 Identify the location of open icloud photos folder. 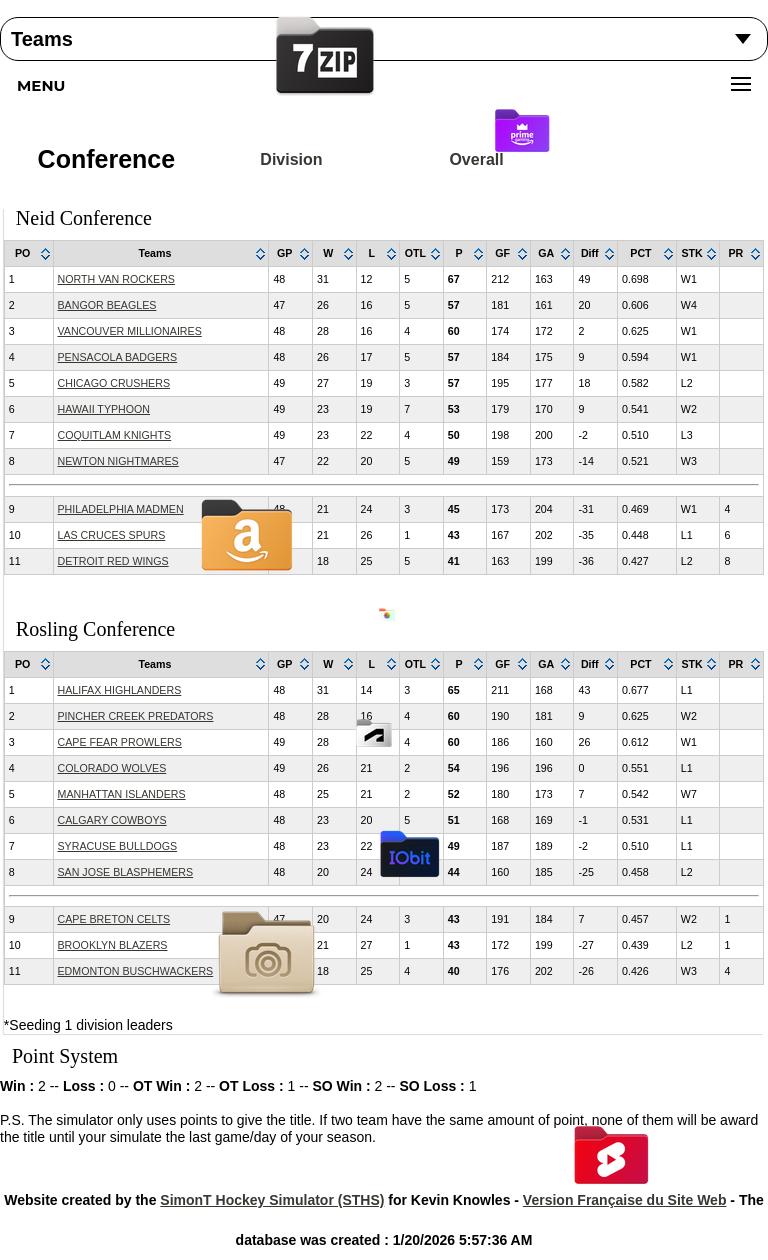
(387, 615).